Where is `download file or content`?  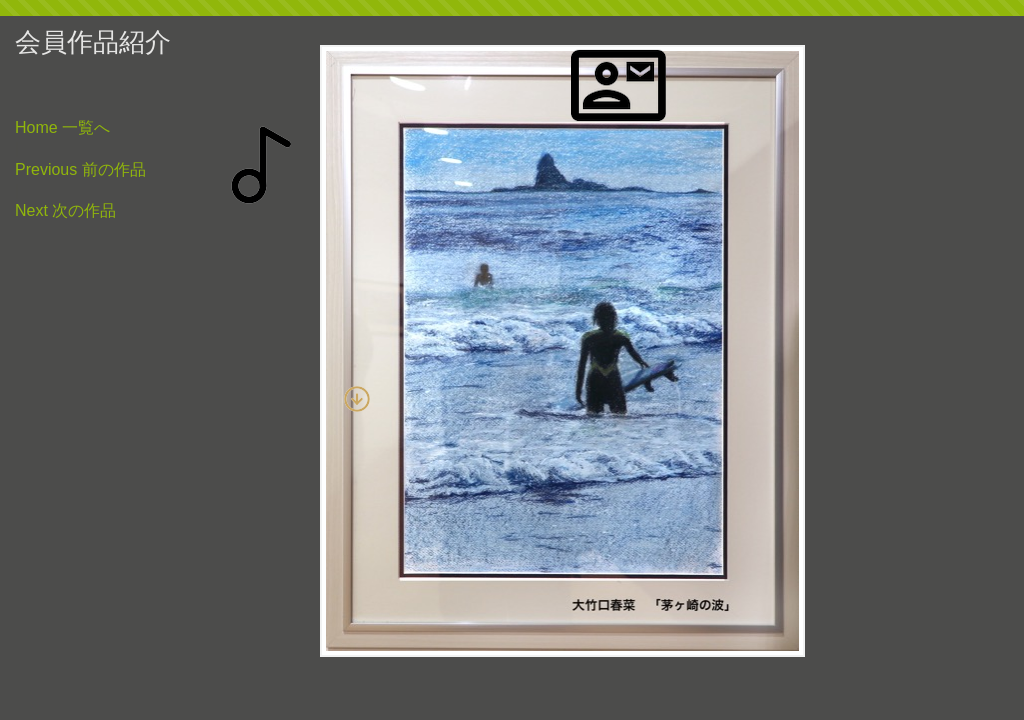
download file or content is located at coordinates (357, 399).